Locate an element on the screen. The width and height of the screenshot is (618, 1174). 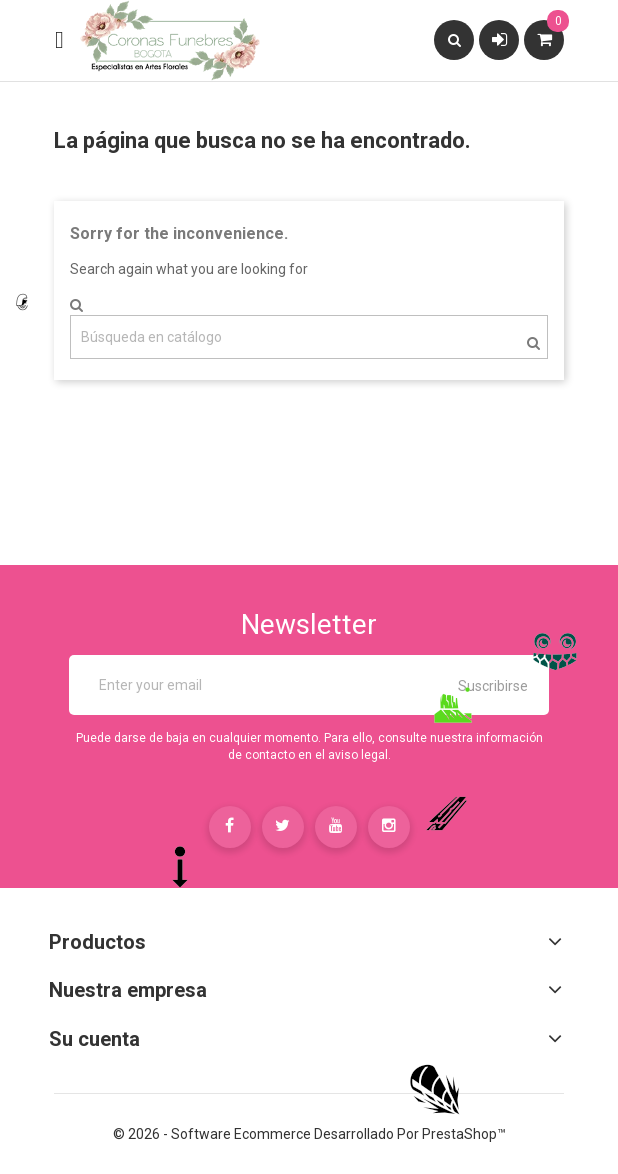
a playful character or avatar icon is located at coordinates (555, 652).